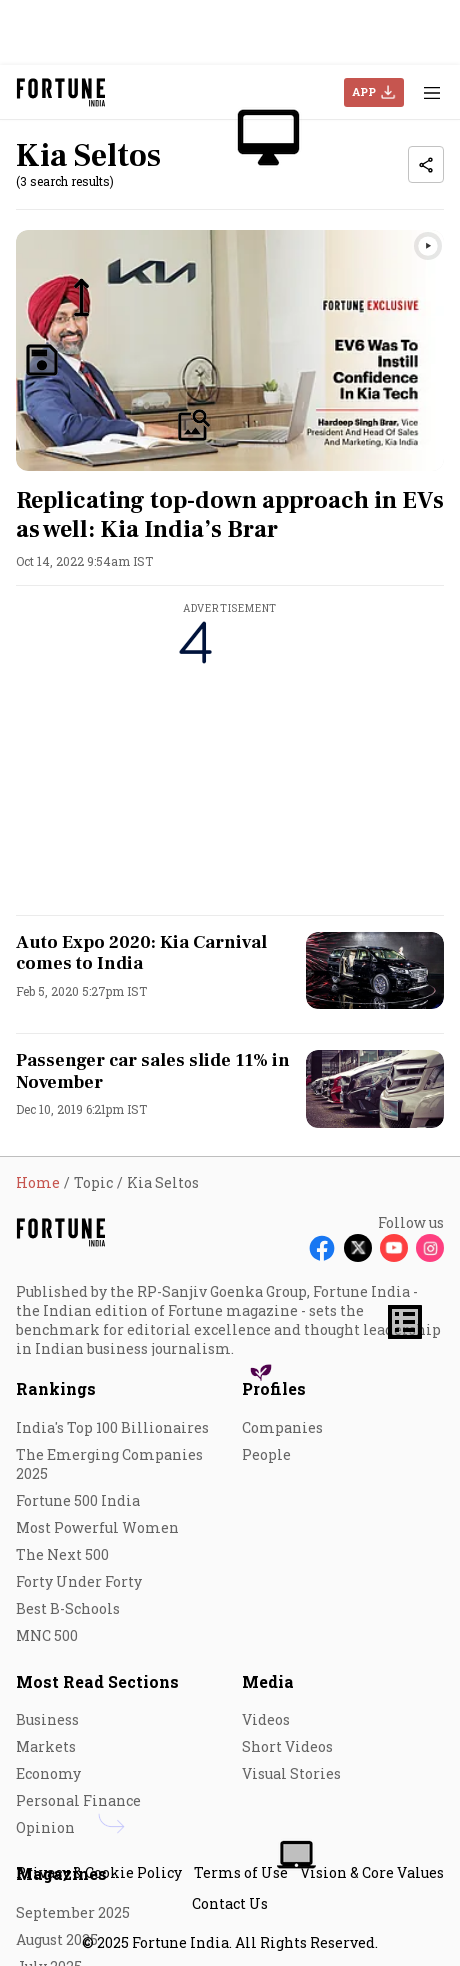 This screenshot has height=1966, width=460. Describe the element at coordinates (261, 1372) in the screenshot. I see `access plant care or gardening features` at that location.